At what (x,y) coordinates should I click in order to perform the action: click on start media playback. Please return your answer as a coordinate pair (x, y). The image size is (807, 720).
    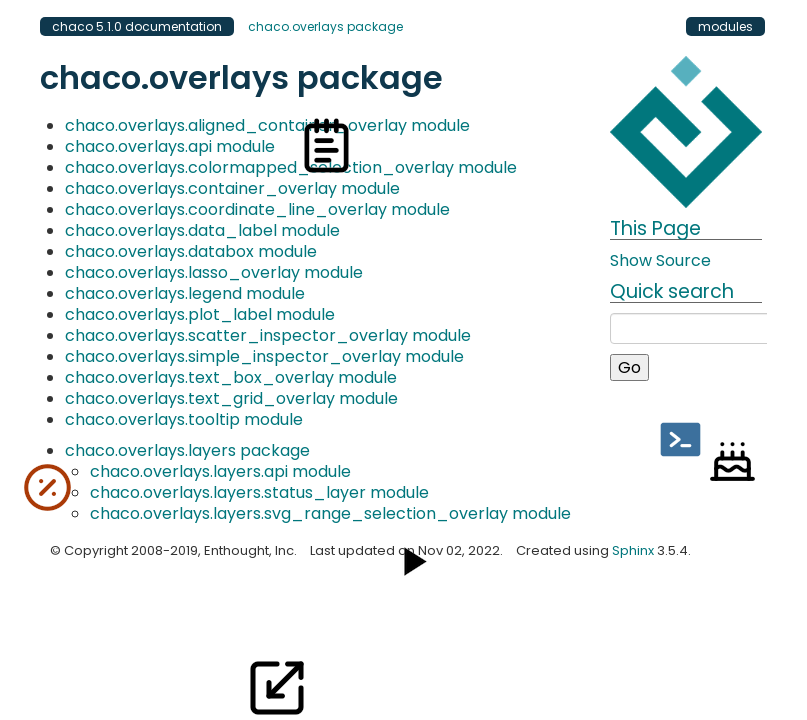
    Looking at the image, I should click on (412, 561).